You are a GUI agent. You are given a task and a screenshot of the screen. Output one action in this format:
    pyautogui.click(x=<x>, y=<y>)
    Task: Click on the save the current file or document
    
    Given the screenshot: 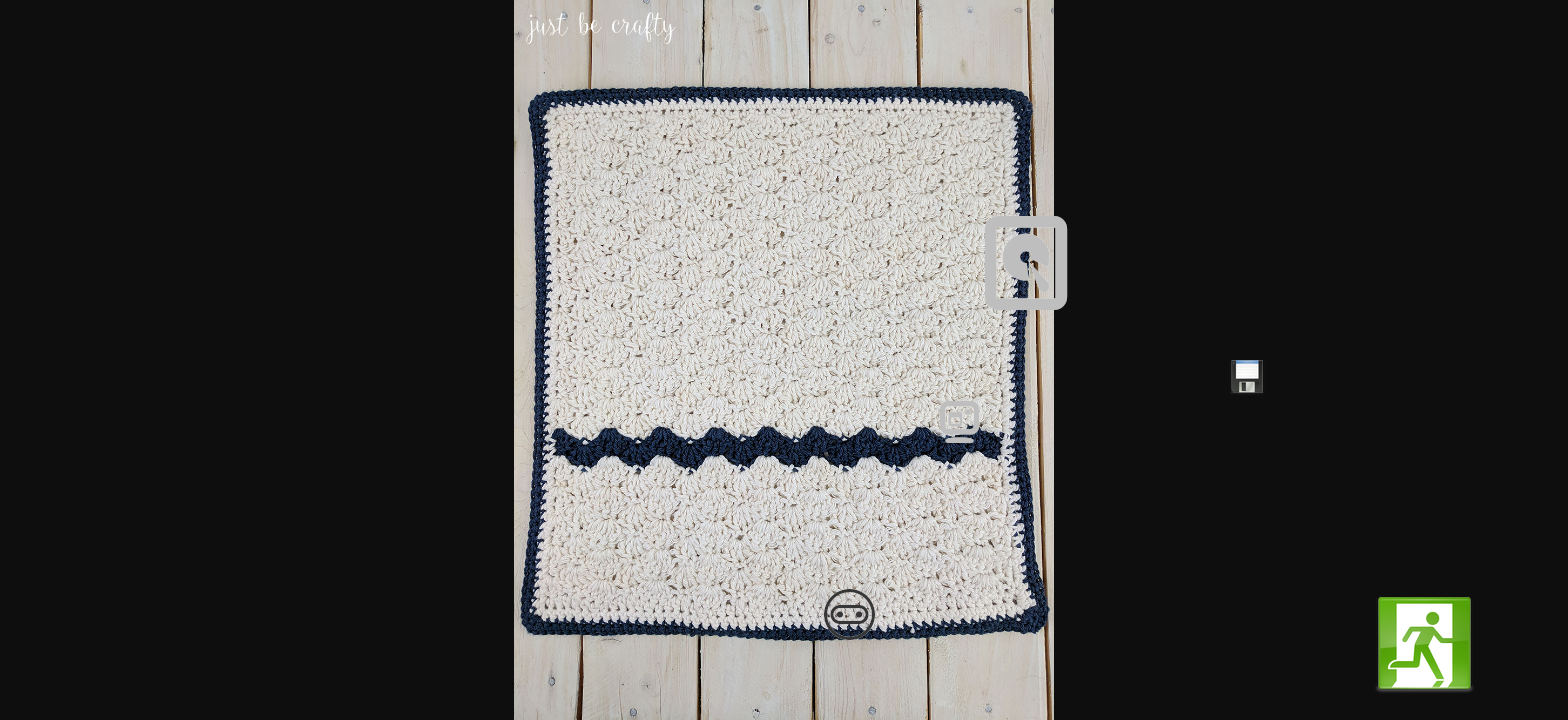 What is the action you would take?
    pyautogui.click(x=1248, y=377)
    